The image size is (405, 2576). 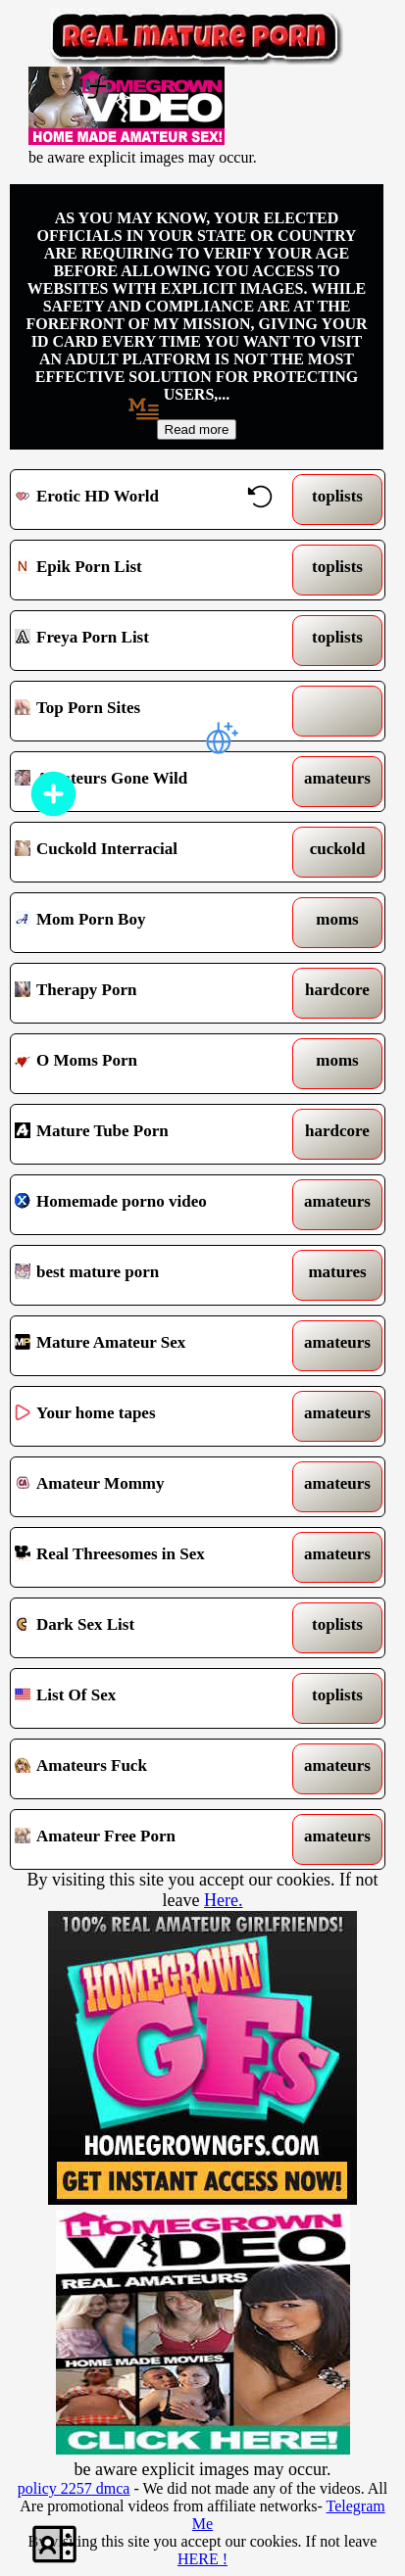 What do you see at coordinates (221, 739) in the screenshot?
I see `access party or event mode` at bounding box center [221, 739].